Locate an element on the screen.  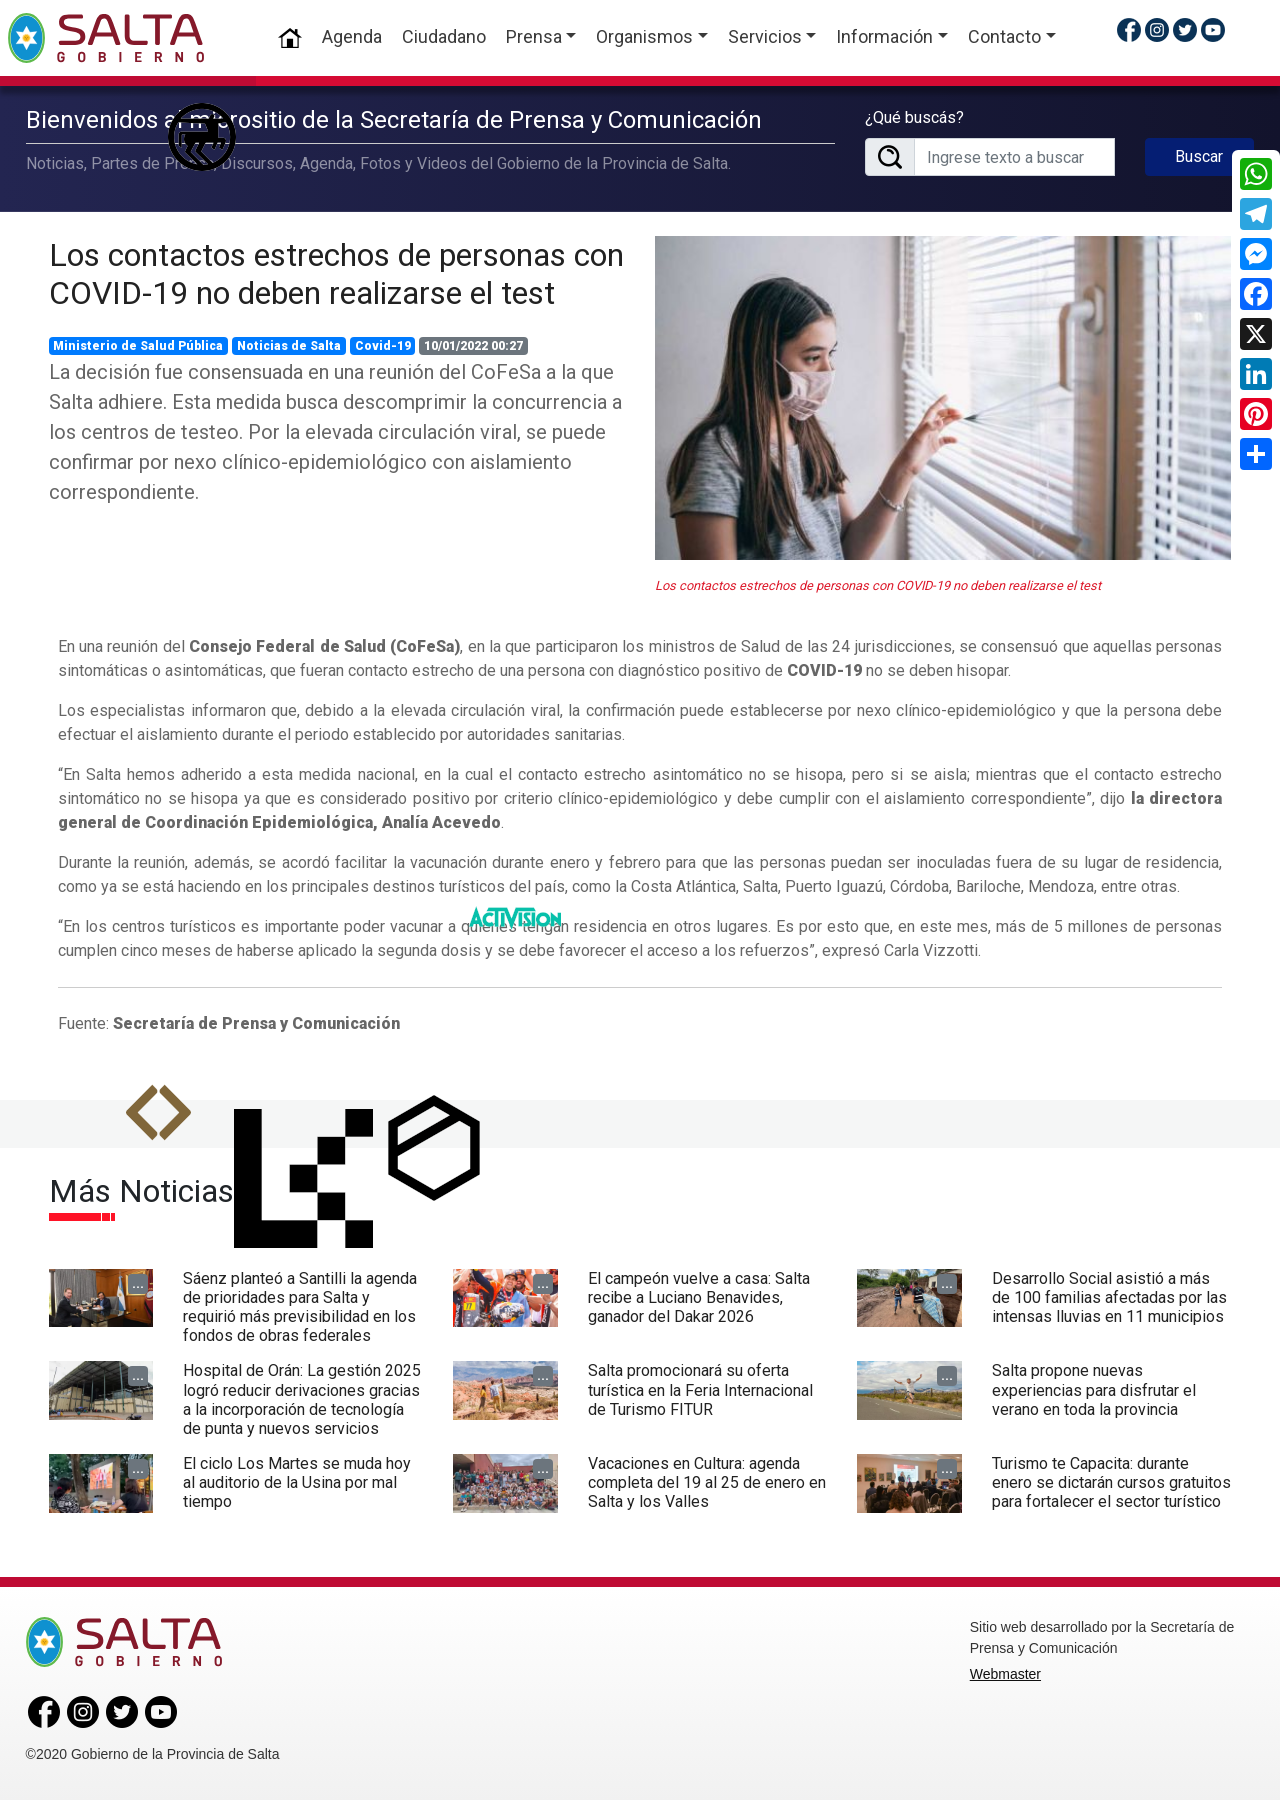
livekit logo - real-time audio/video platform branding is located at coordinates (303, 1178).